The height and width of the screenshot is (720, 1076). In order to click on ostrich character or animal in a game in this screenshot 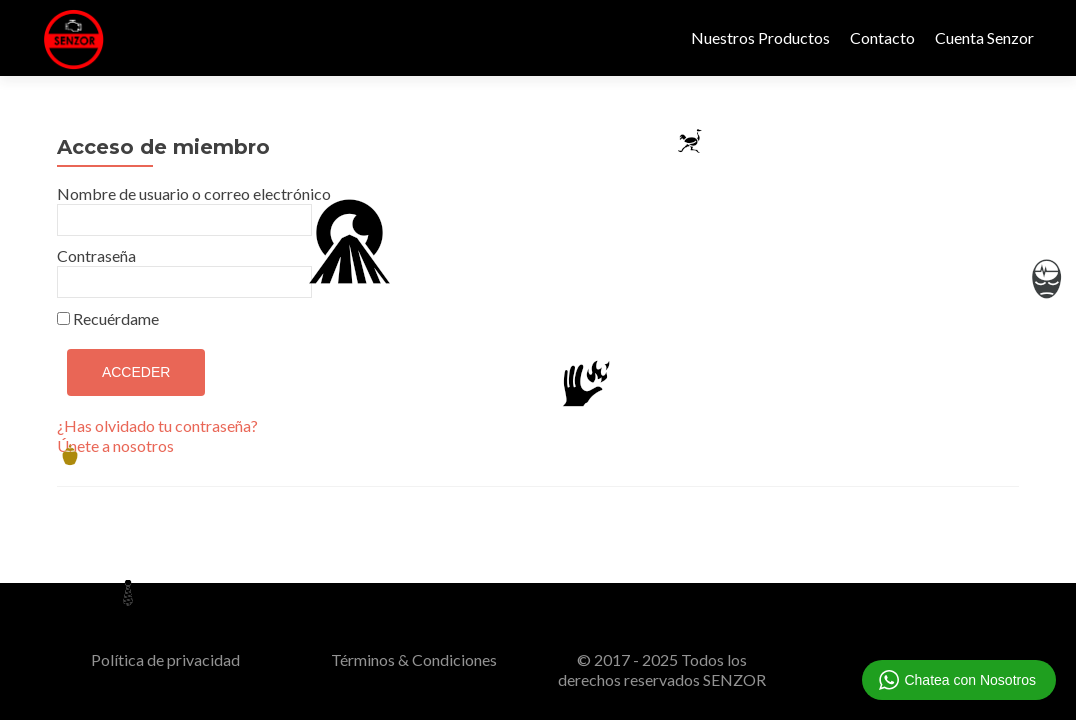, I will do `click(690, 141)`.